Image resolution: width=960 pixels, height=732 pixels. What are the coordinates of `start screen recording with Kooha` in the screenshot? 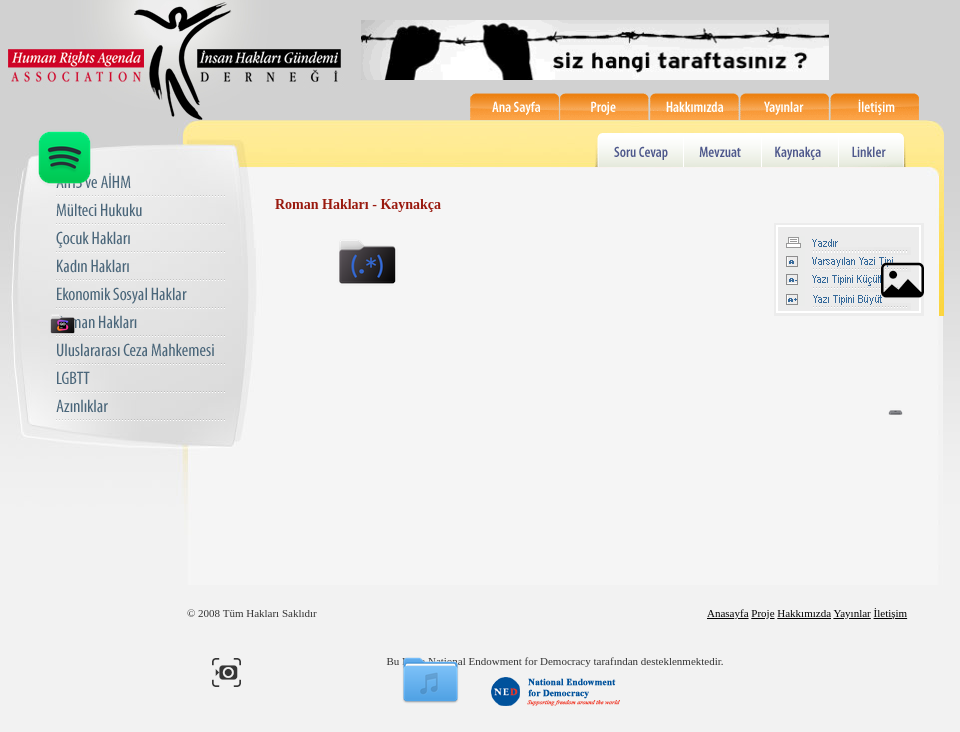 It's located at (226, 672).